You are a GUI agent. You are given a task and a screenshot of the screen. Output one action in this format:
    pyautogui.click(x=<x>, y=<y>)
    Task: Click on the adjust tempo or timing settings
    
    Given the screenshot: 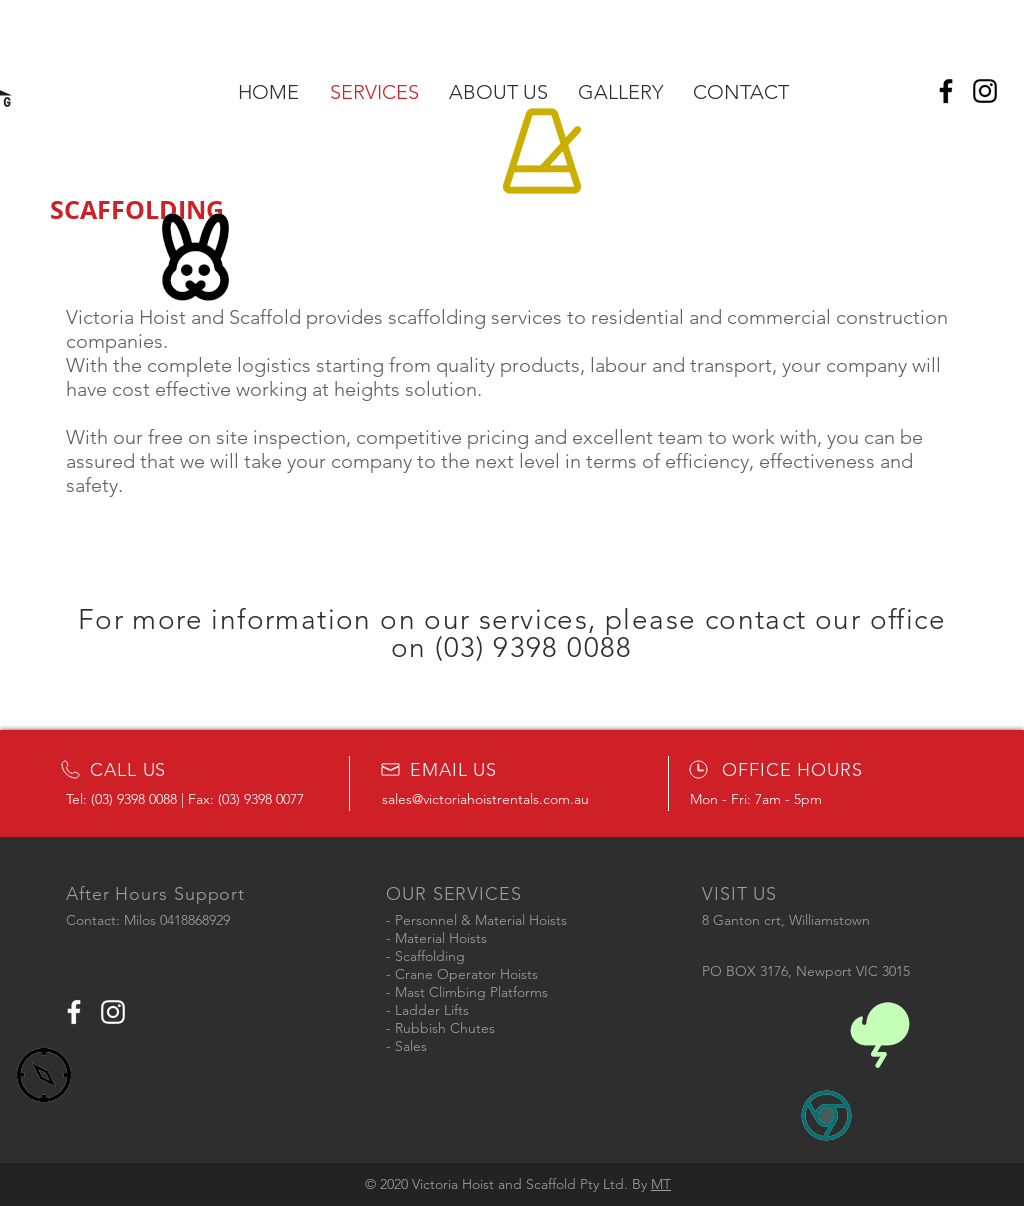 What is the action you would take?
    pyautogui.click(x=542, y=151)
    